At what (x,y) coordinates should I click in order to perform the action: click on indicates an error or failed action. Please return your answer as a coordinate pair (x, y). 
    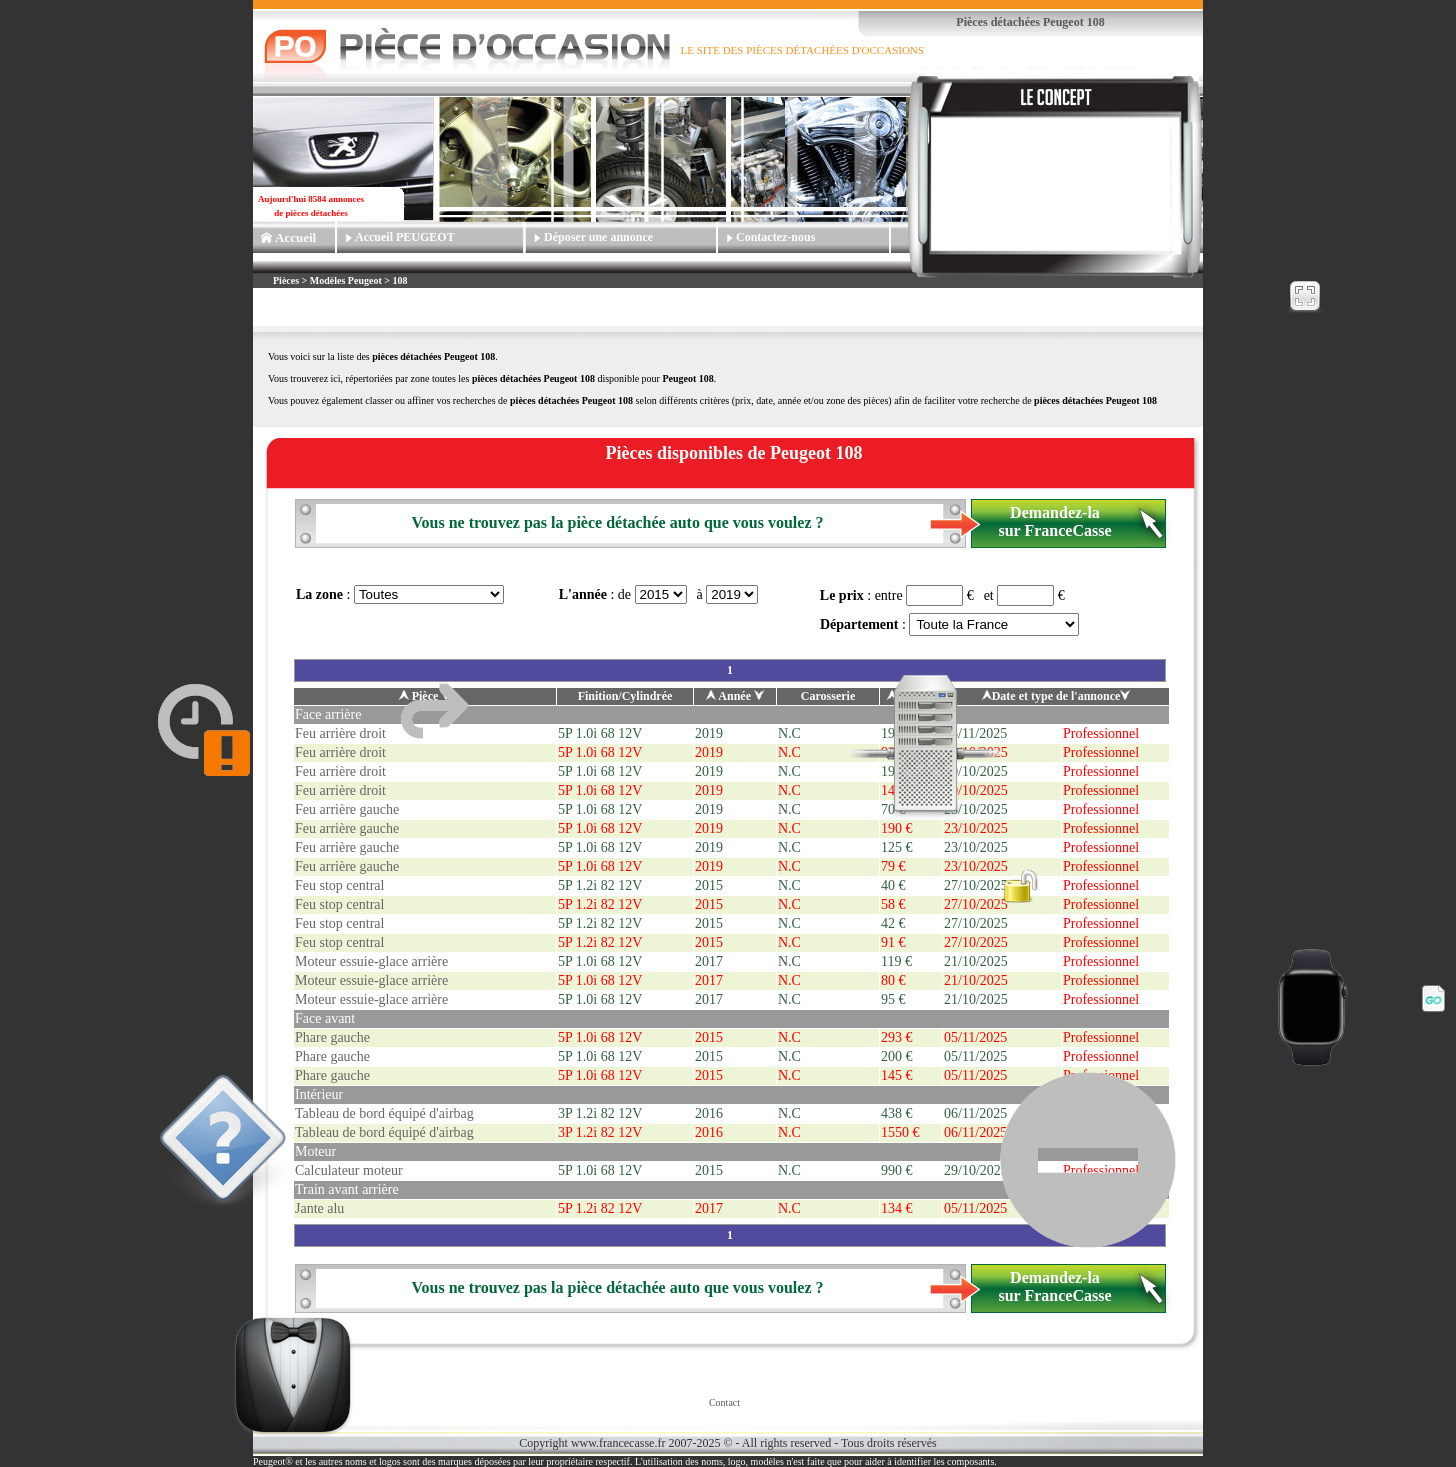
    Looking at the image, I should click on (1088, 1160).